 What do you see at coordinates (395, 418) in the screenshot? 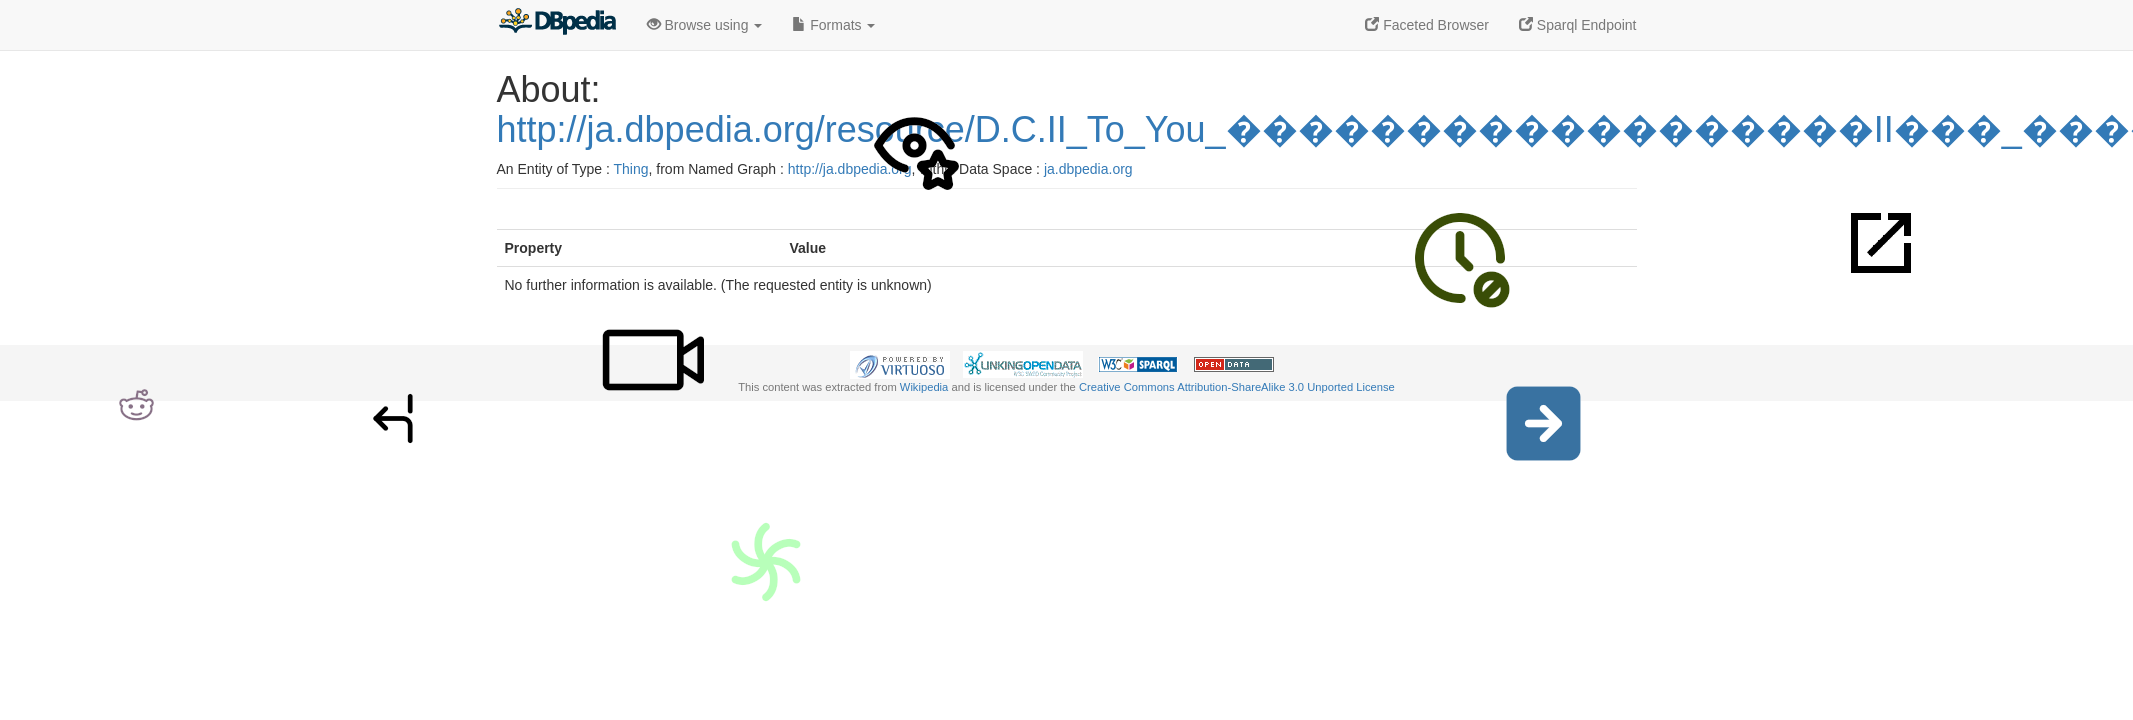
I see `take the next left turn` at bounding box center [395, 418].